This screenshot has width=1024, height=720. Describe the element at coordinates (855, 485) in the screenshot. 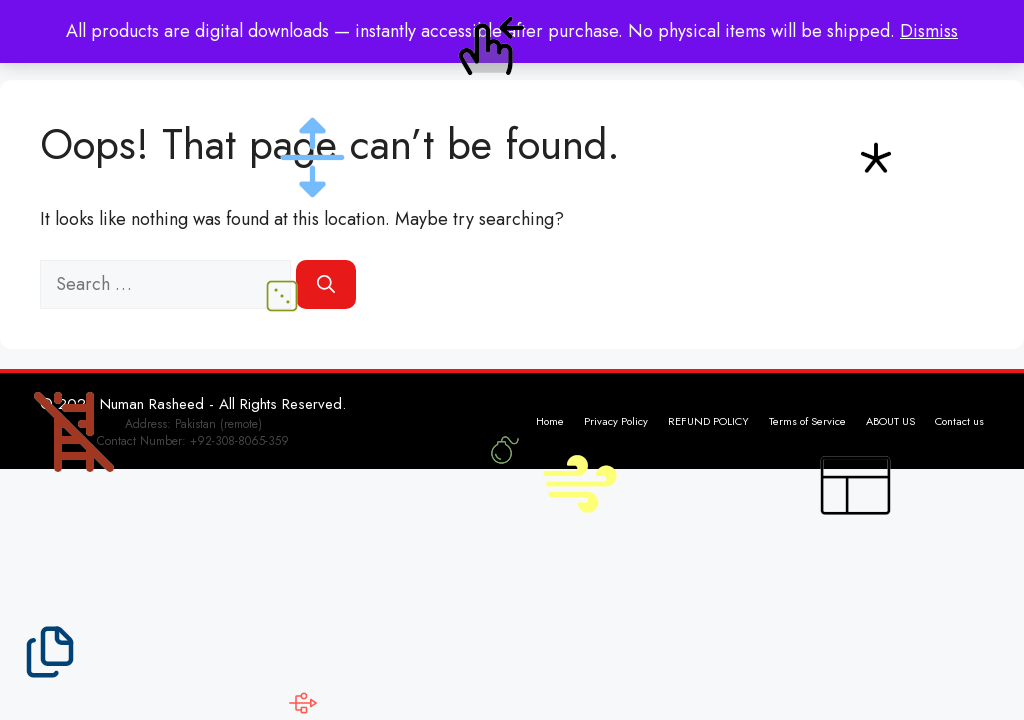

I see `change page layout options` at that location.